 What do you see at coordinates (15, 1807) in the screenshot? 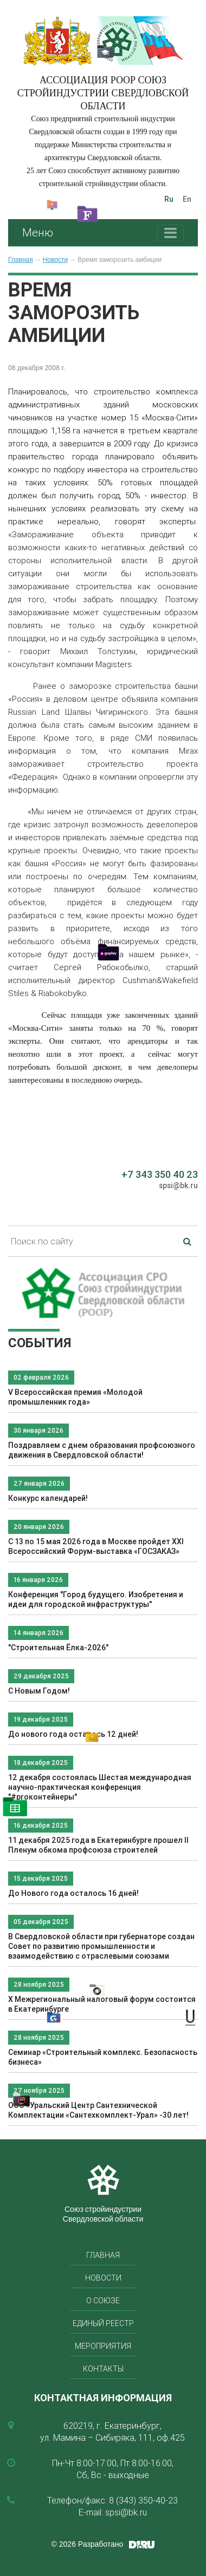
I see `open folder containing Google Sheets files` at bounding box center [15, 1807].